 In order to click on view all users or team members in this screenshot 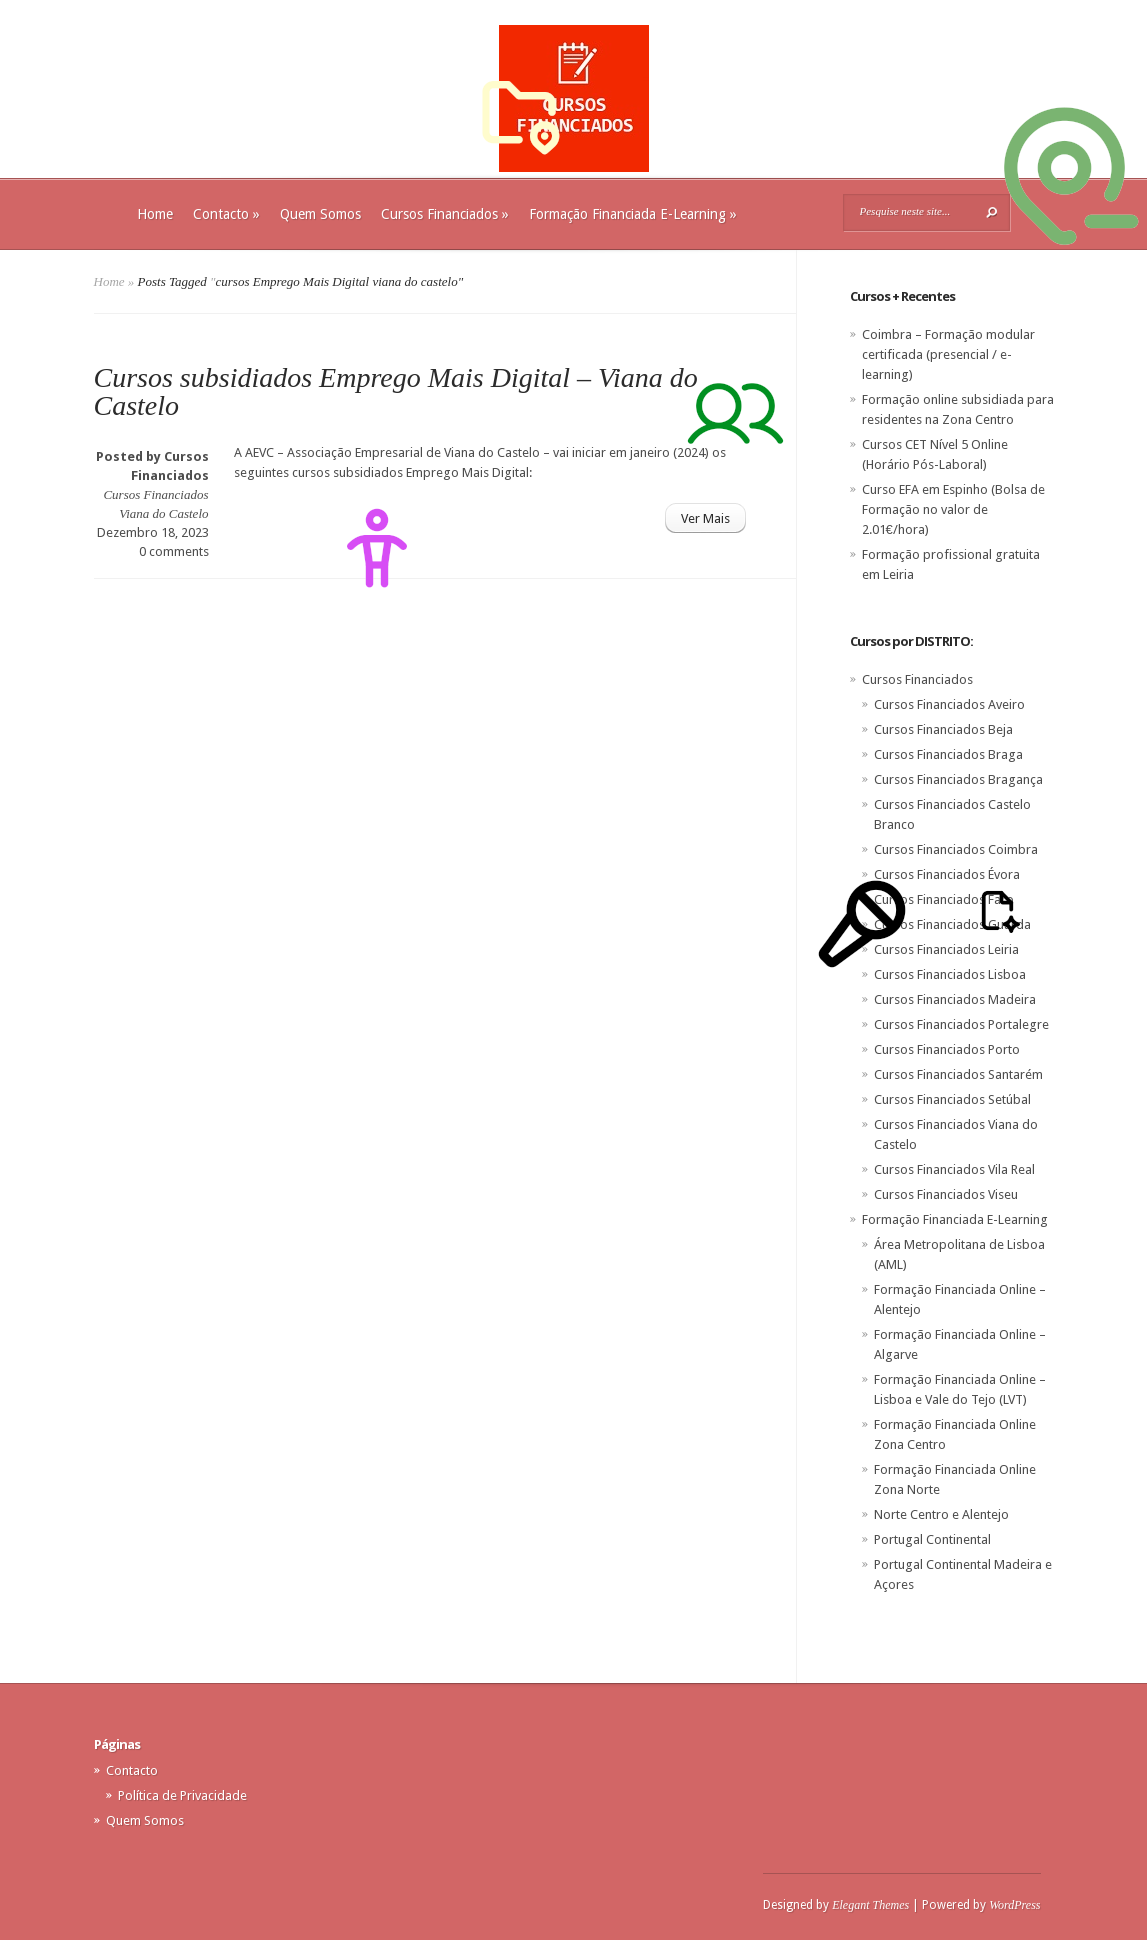, I will do `click(735, 413)`.